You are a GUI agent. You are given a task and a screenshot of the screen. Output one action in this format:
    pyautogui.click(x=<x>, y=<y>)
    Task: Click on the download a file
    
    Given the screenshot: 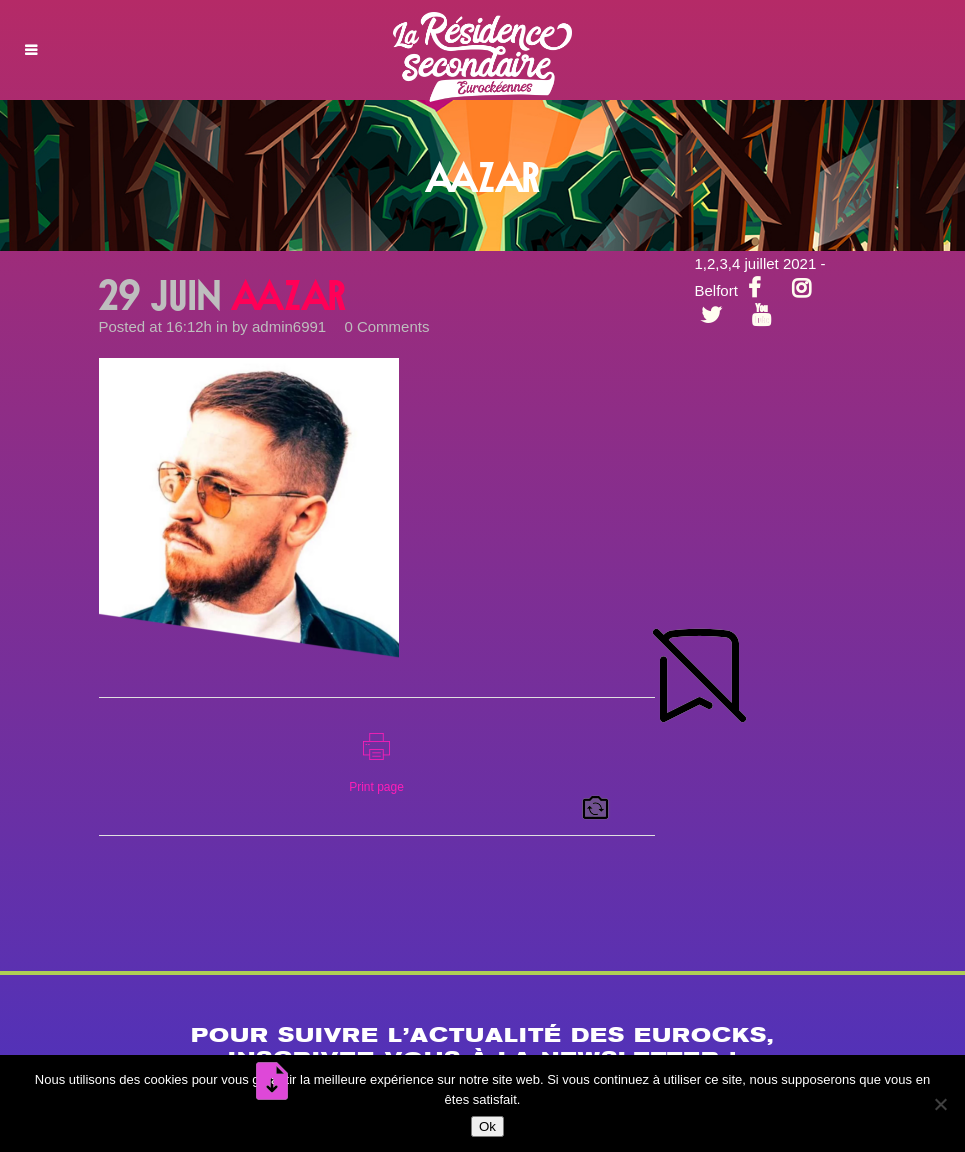 What is the action you would take?
    pyautogui.click(x=272, y=1081)
    